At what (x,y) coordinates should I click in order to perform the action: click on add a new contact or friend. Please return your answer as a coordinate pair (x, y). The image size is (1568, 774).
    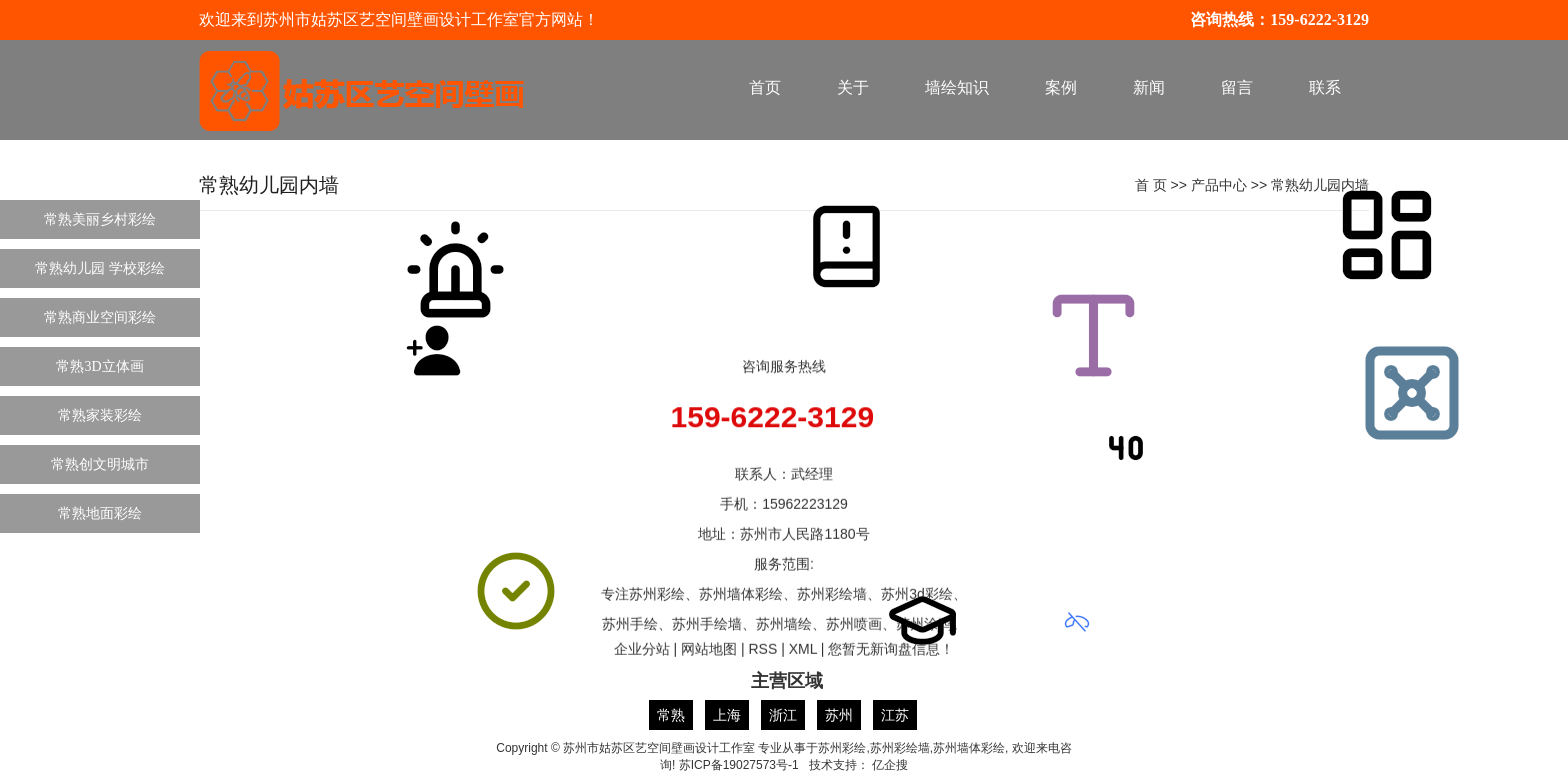
    Looking at the image, I should click on (433, 350).